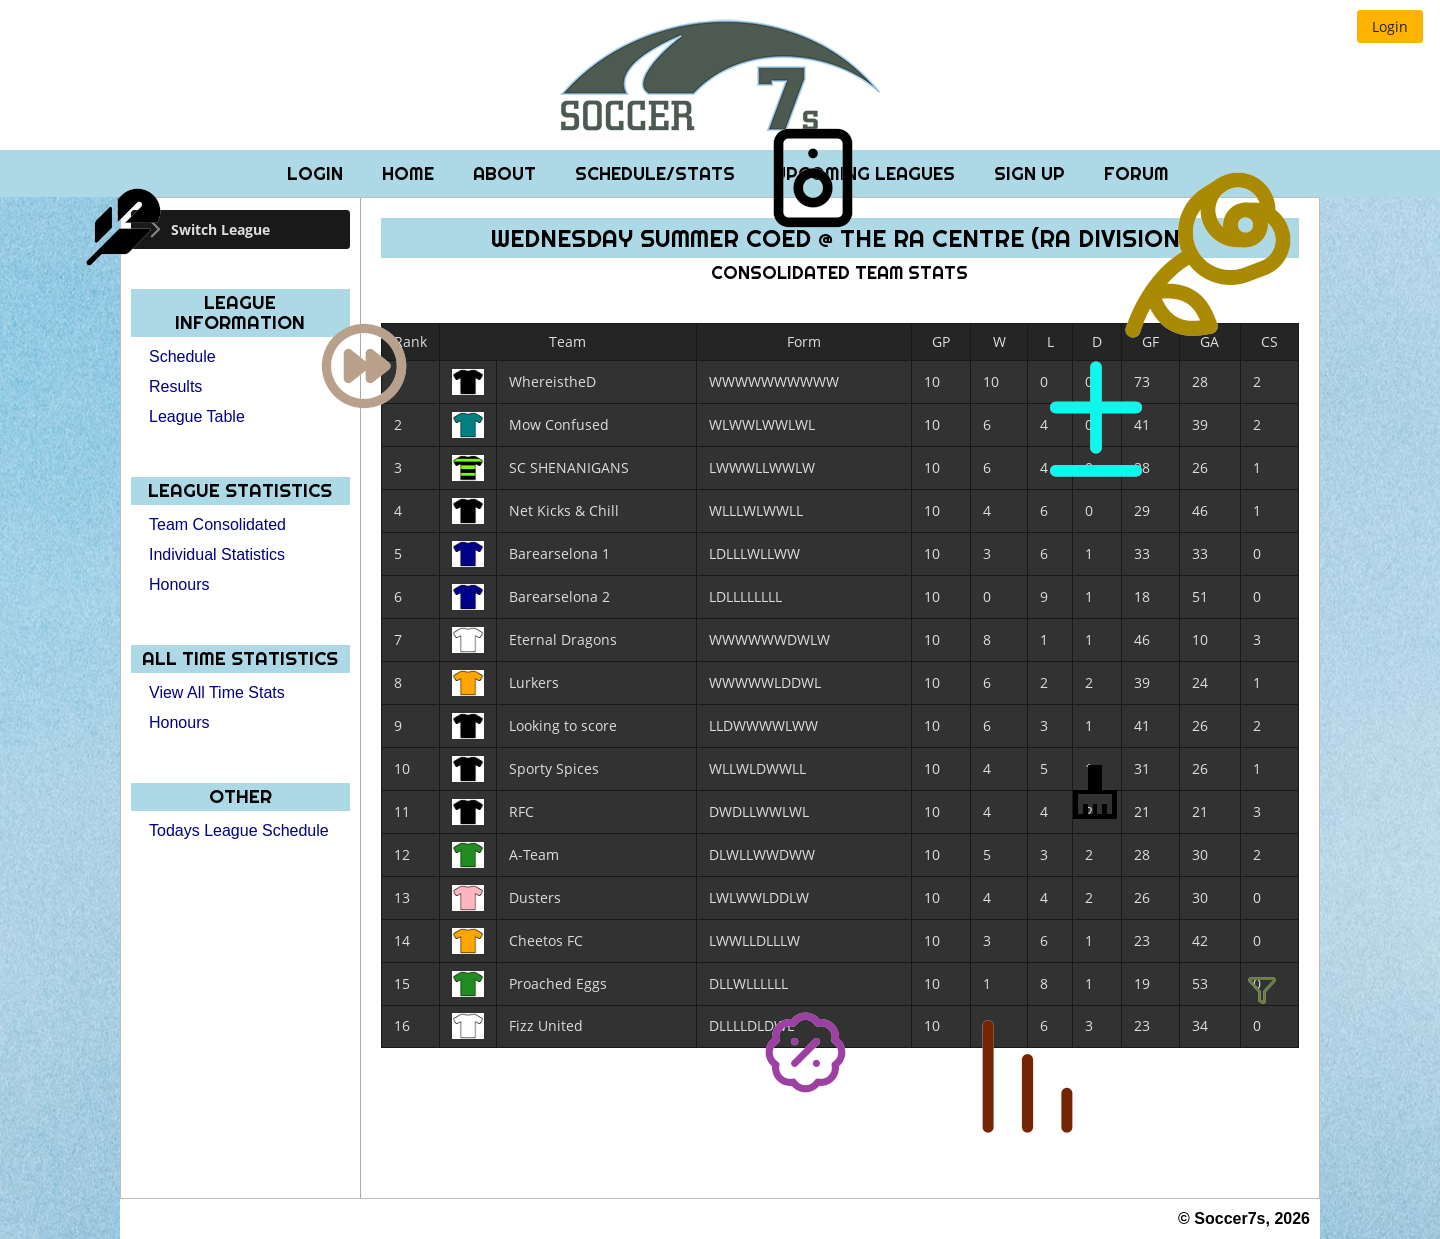 The height and width of the screenshot is (1239, 1440). Describe the element at coordinates (813, 178) in the screenshot. I see `adjust speaker or audio output settings` at that location.